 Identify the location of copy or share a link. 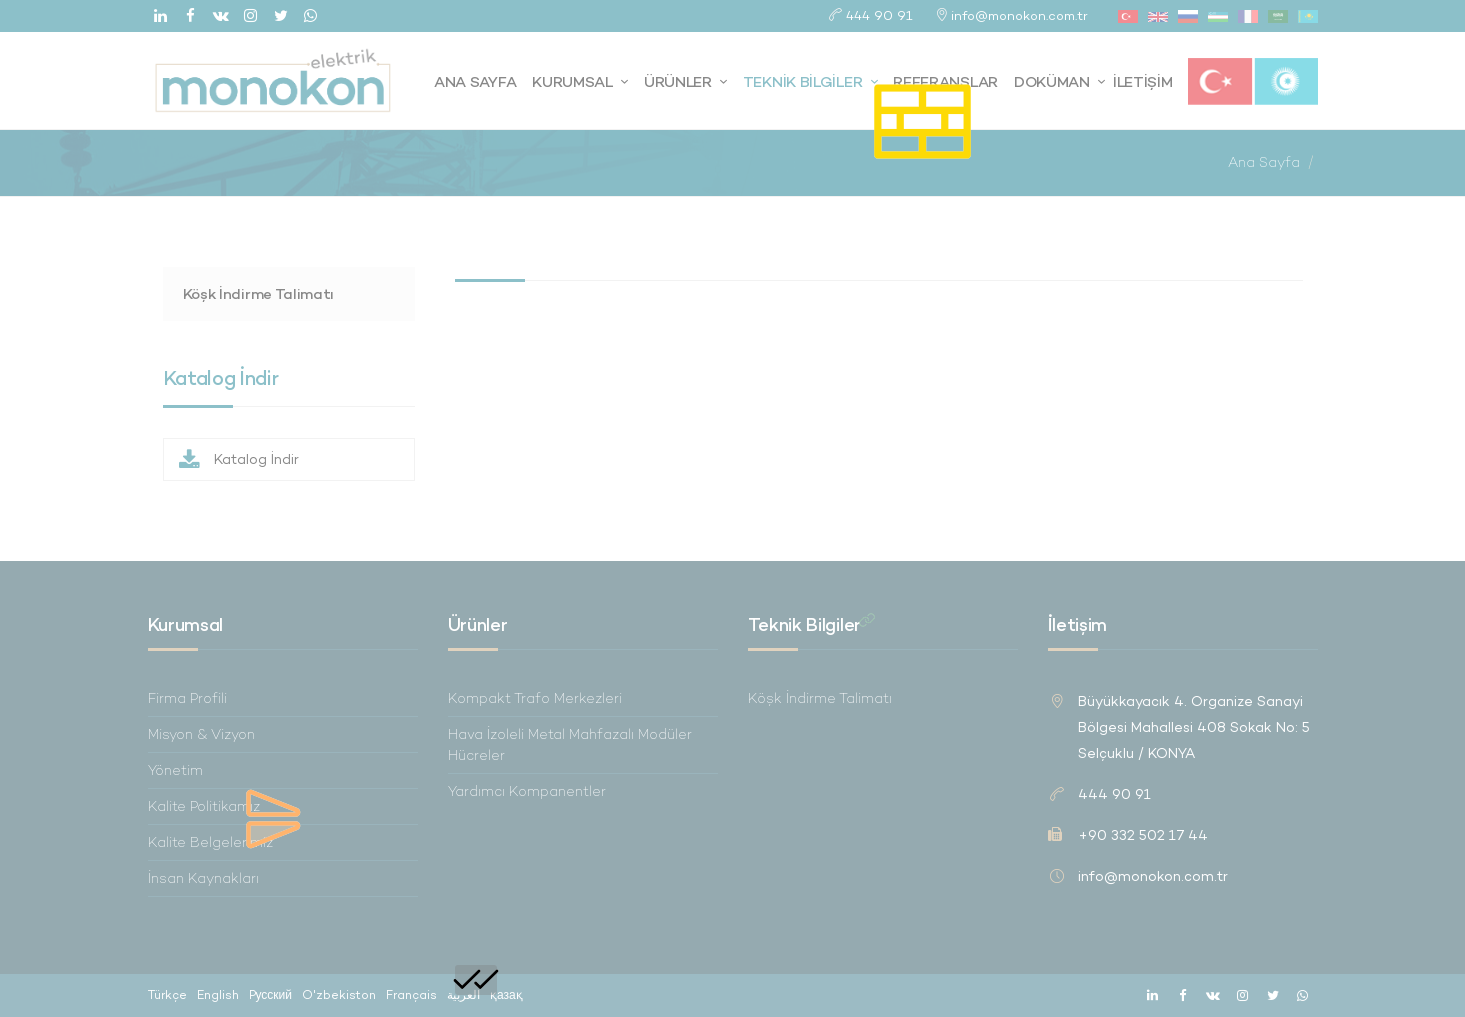
(867, 620).